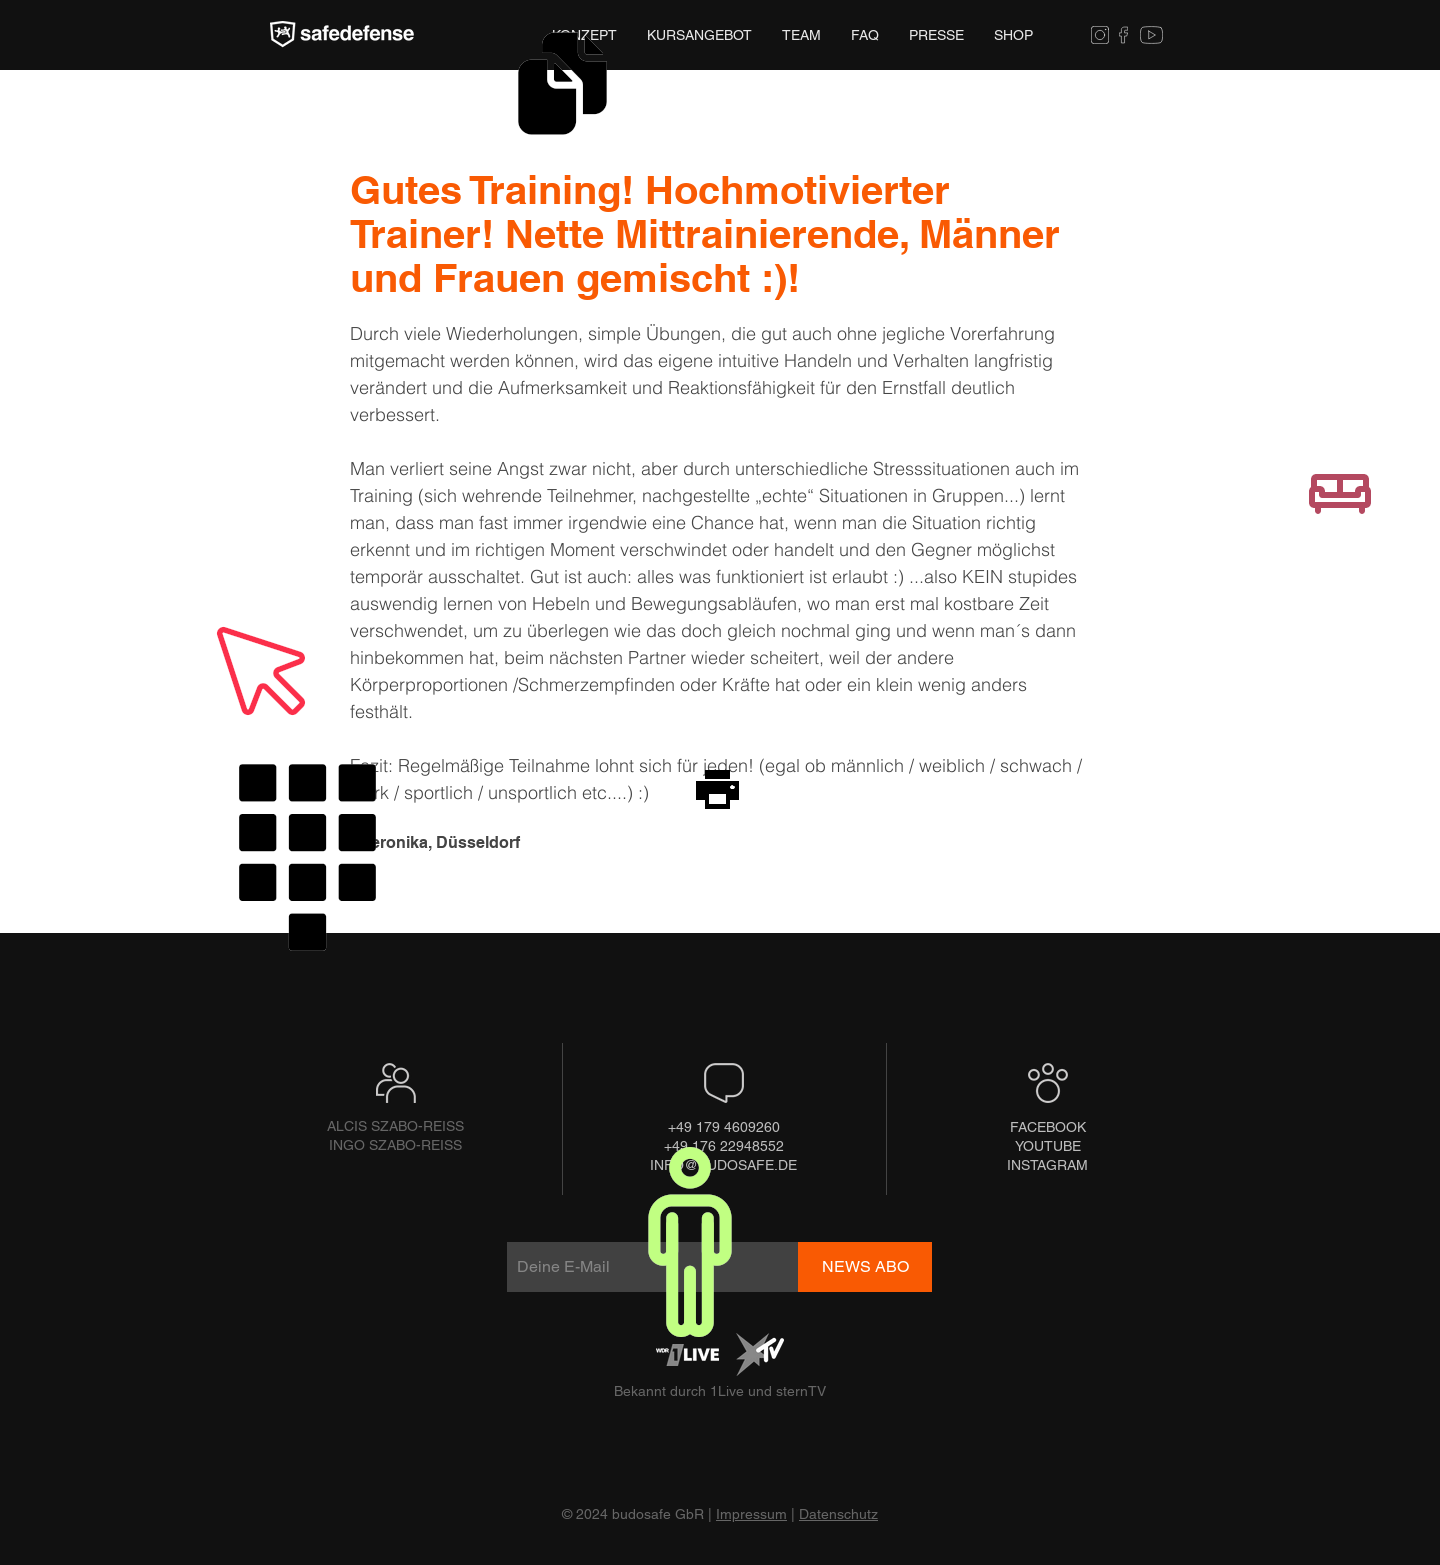 This screenshot has height=1565, width=1440. Describe the element at coordinates (562, 83) in the screenshot. I see `view all documents` at that location.